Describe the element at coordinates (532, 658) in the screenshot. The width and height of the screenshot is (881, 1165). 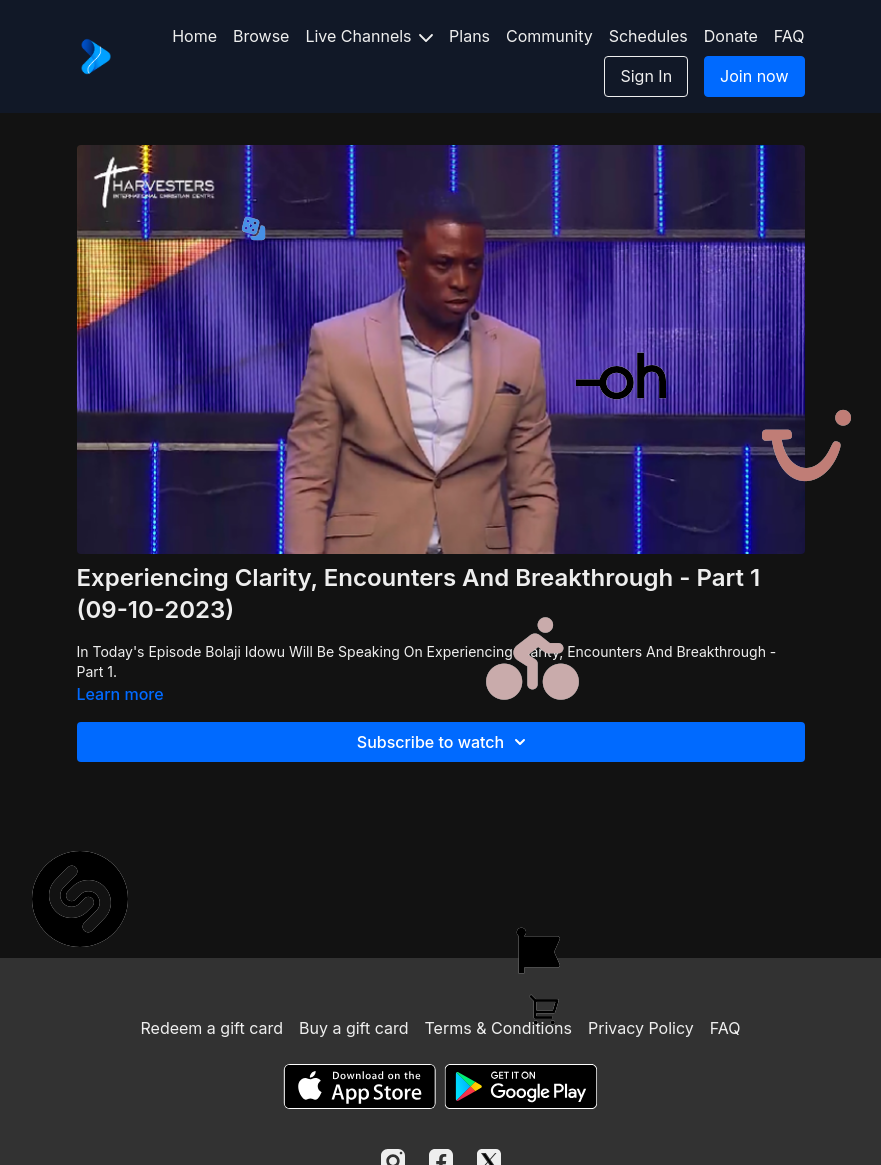
I see `access cycling or bike route options` at that location.